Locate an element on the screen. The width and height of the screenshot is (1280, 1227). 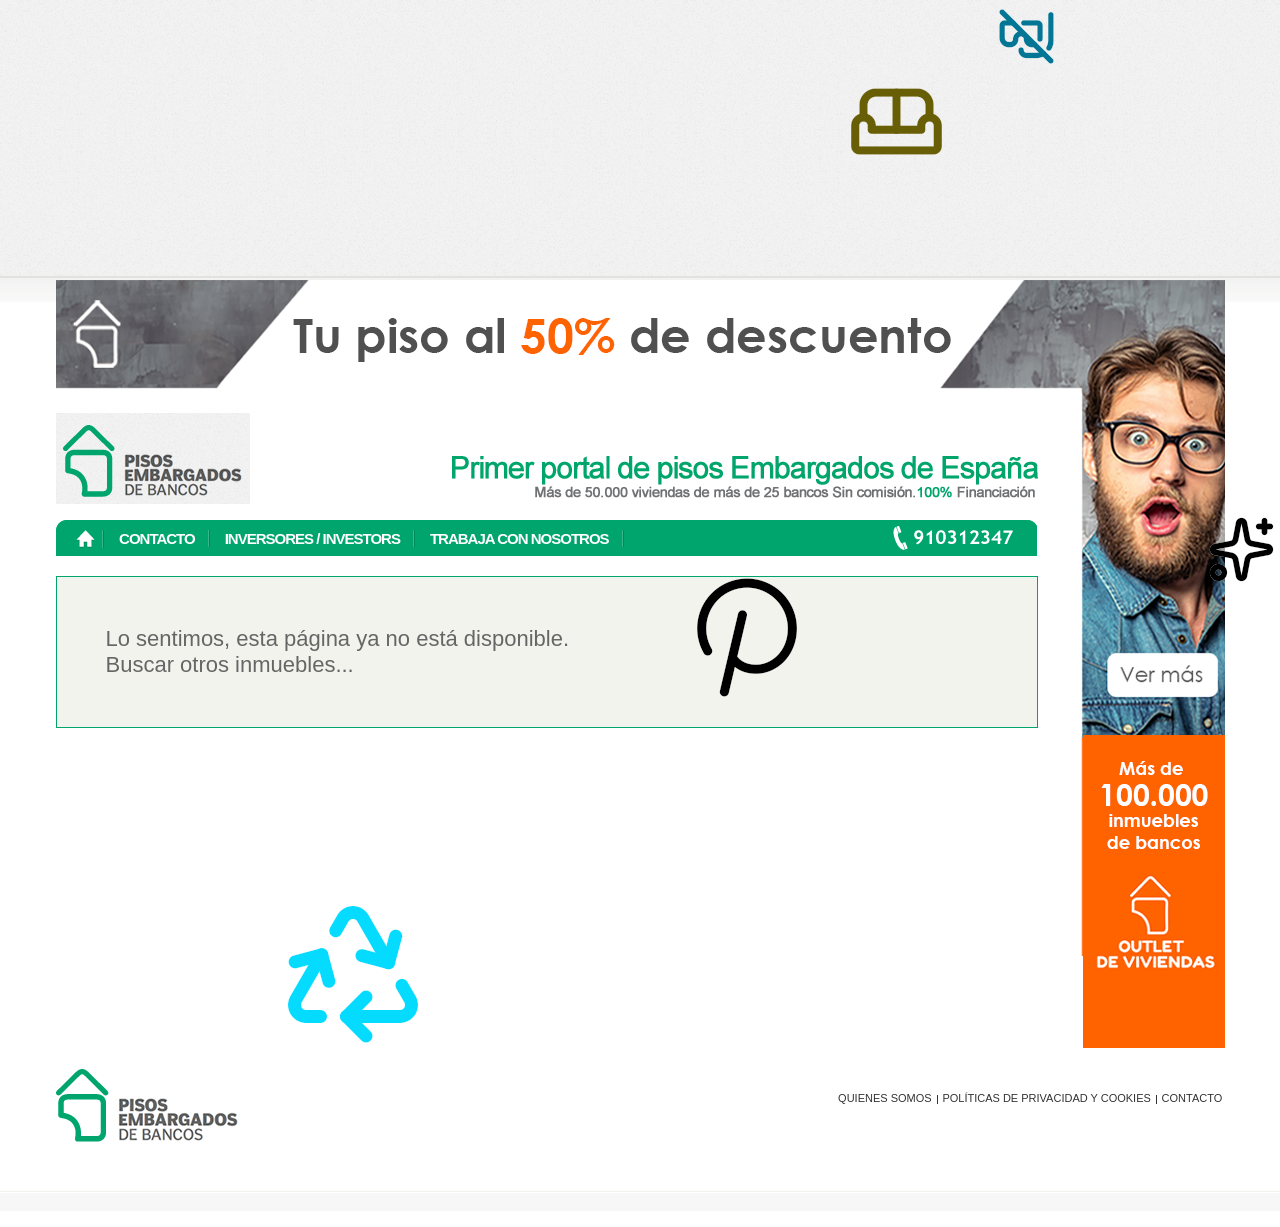
browse furniture or home decor items is located at coordinates (896, 121).